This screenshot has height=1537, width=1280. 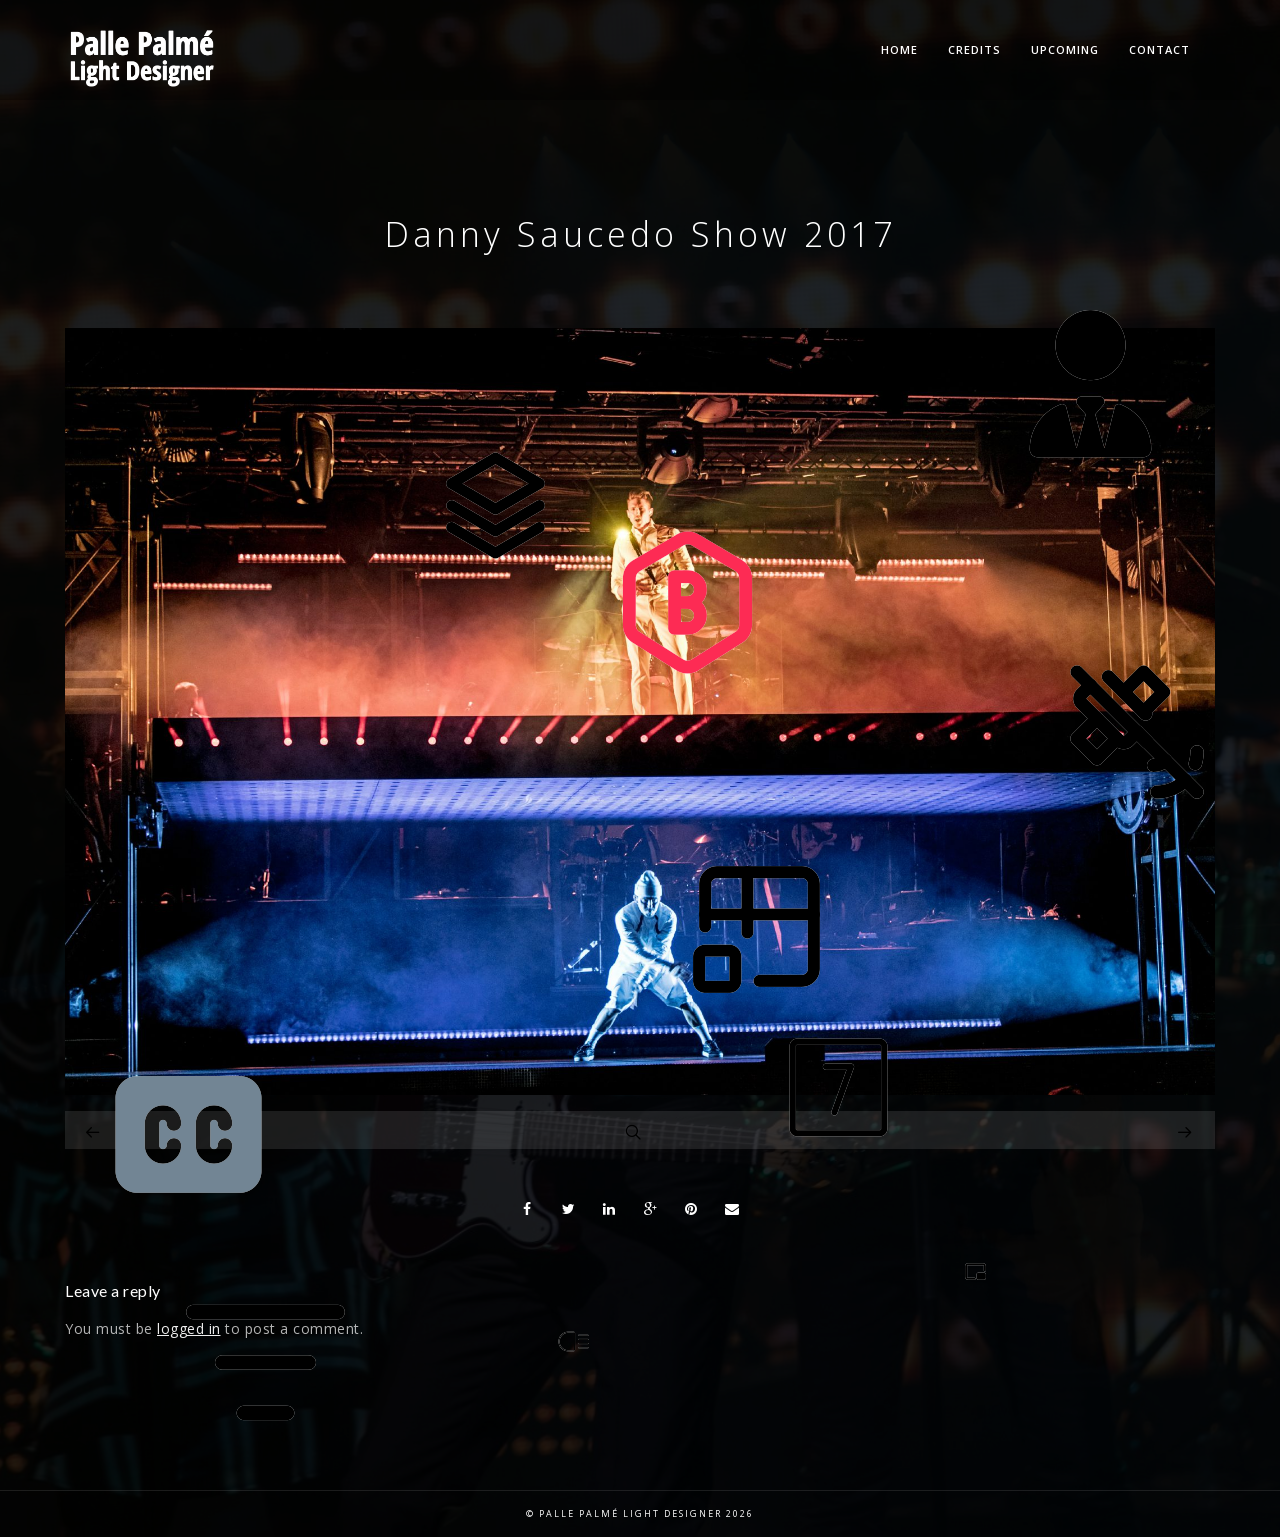 What do you see at coordinates (1090, 382) in the screenshot?
I see `view professional or business profile` at bounding box center [1090, 382].